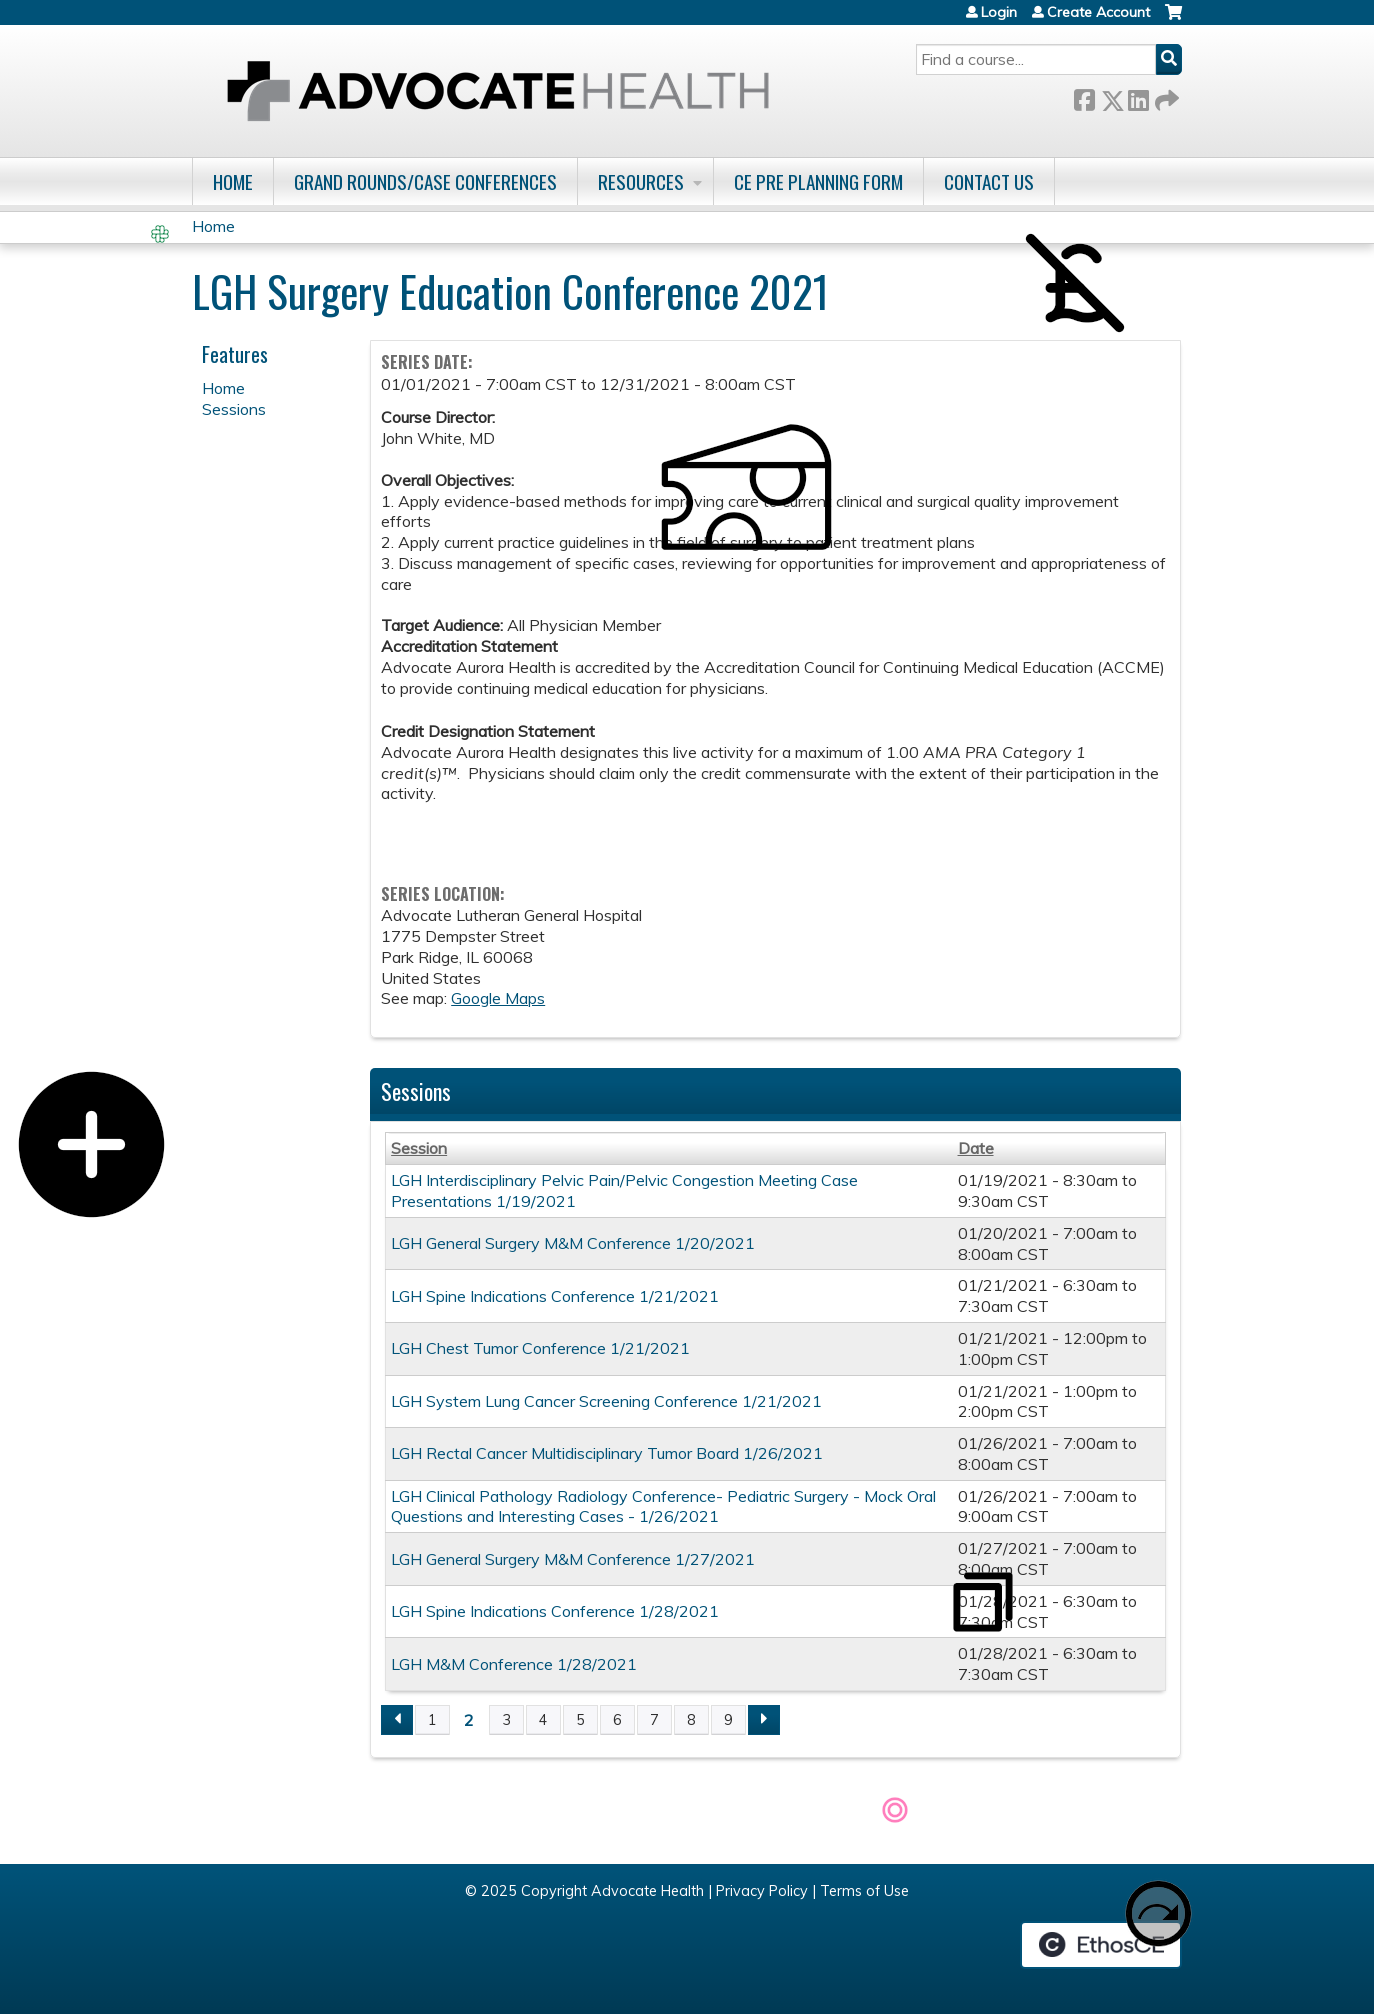 This screenshot has width=1374, height=2014. Describe the element at coordinates (895, 1810) in the screenshot. I see `start recording audio or video` at that location.